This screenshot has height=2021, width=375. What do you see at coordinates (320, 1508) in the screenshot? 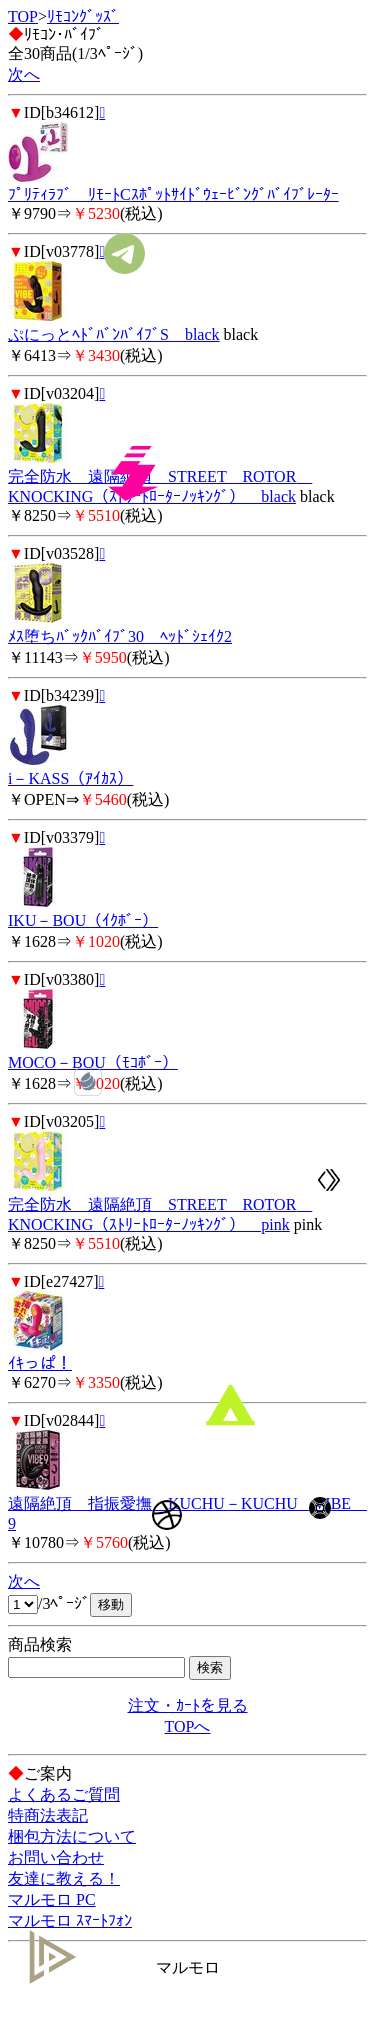
I see `open sonarr media management app` at bounding box center [320, 1508].